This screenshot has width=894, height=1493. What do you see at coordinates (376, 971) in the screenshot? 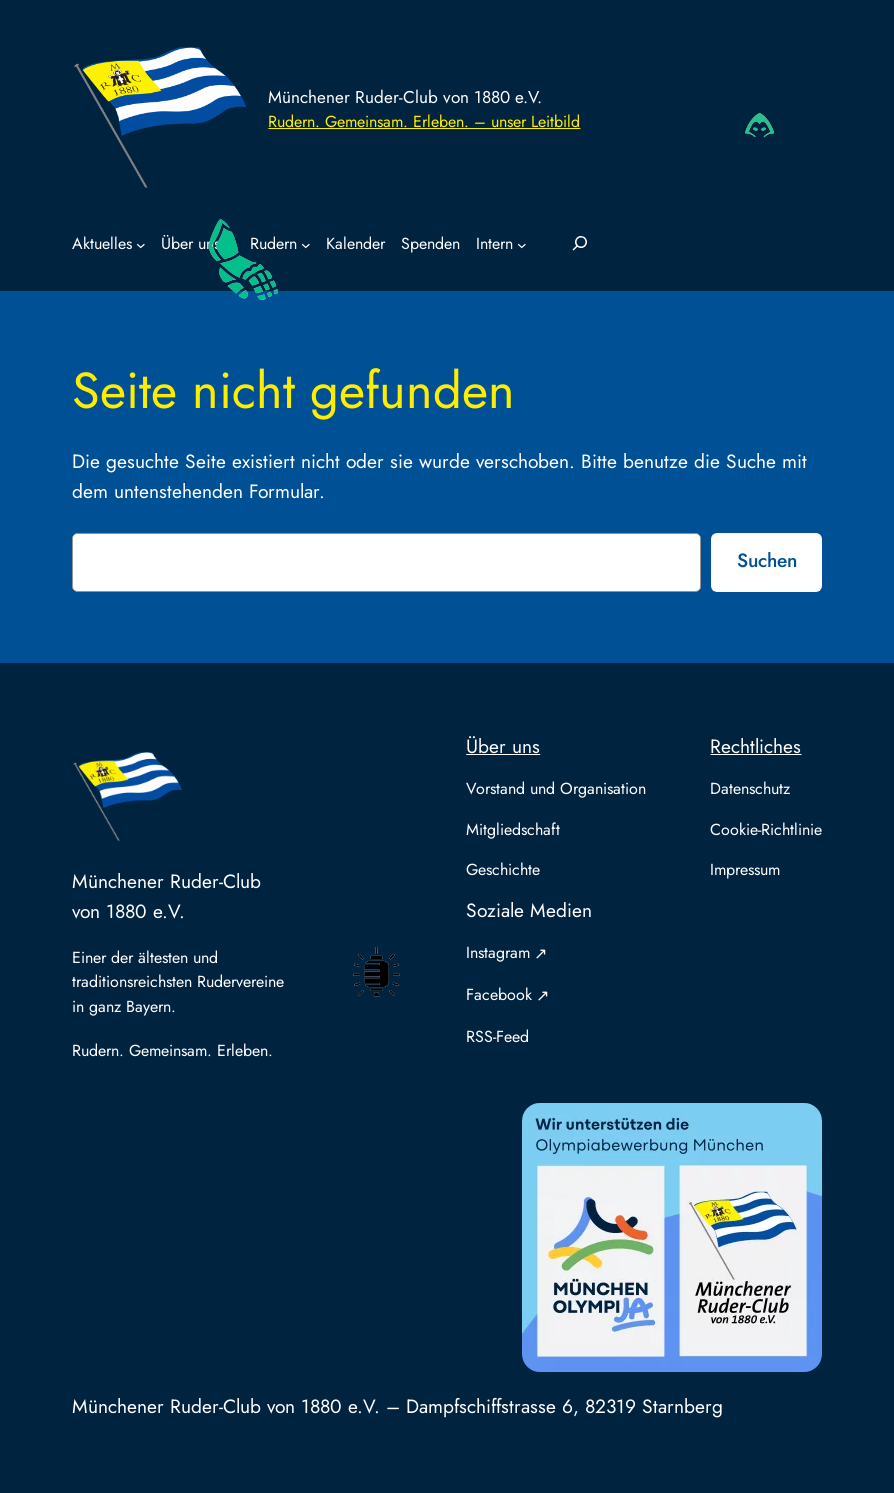
I see `access asian or lunar new year themed content` at bounding box center [376, 971].